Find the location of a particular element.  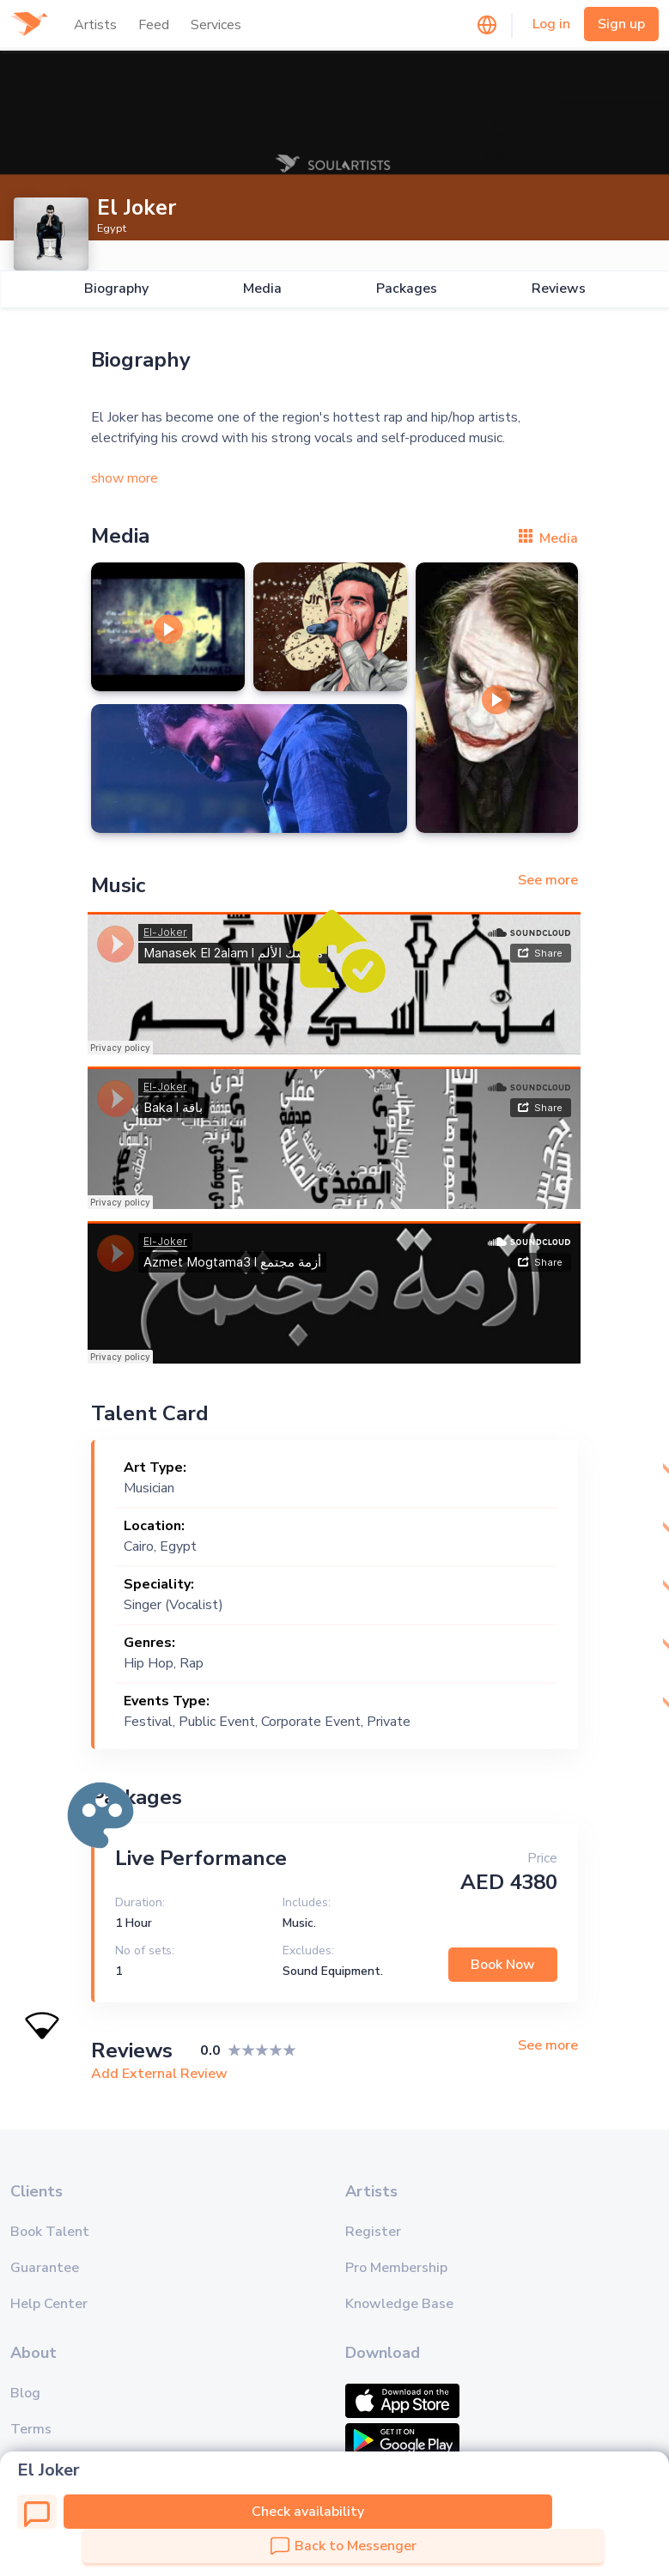

verified medical home or healthcare facility is located at coordinates (337, 949).